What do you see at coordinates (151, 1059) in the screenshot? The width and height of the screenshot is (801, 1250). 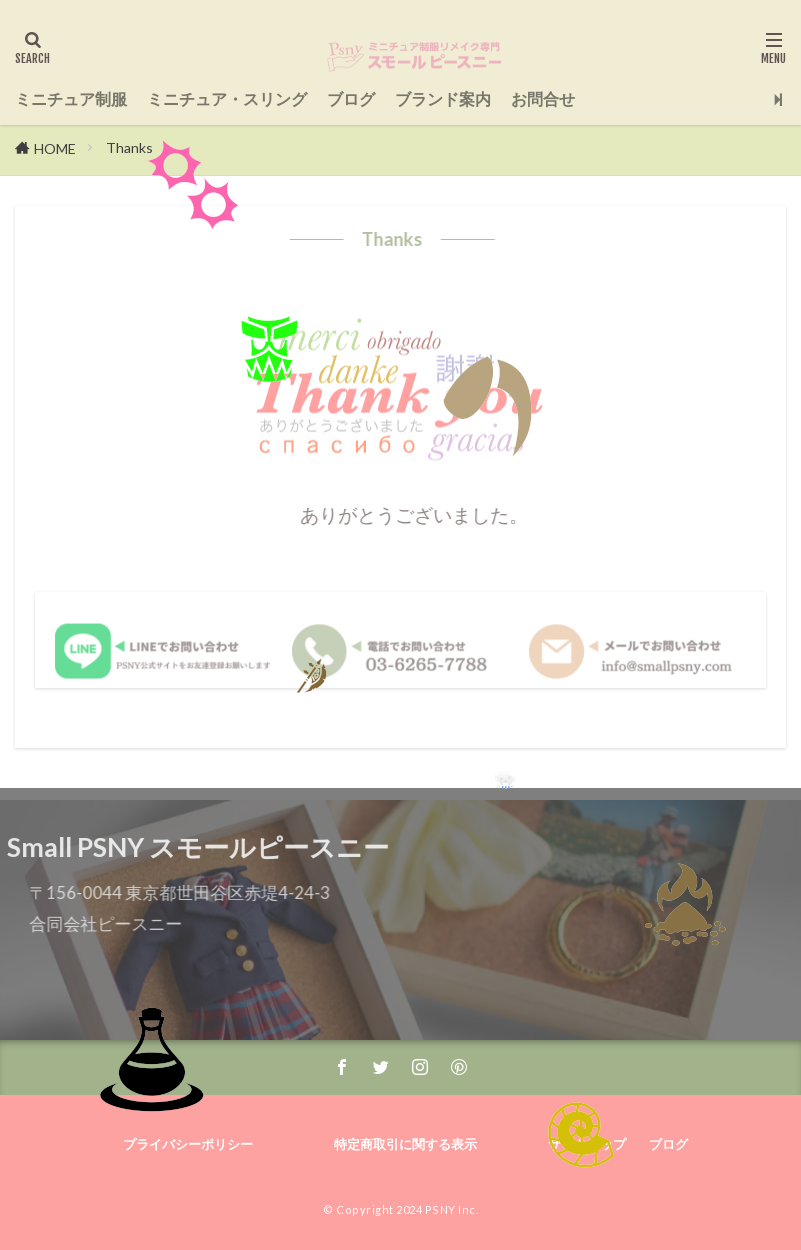 I see `use a potion item from inventory` at bounding box center [151, 1059].